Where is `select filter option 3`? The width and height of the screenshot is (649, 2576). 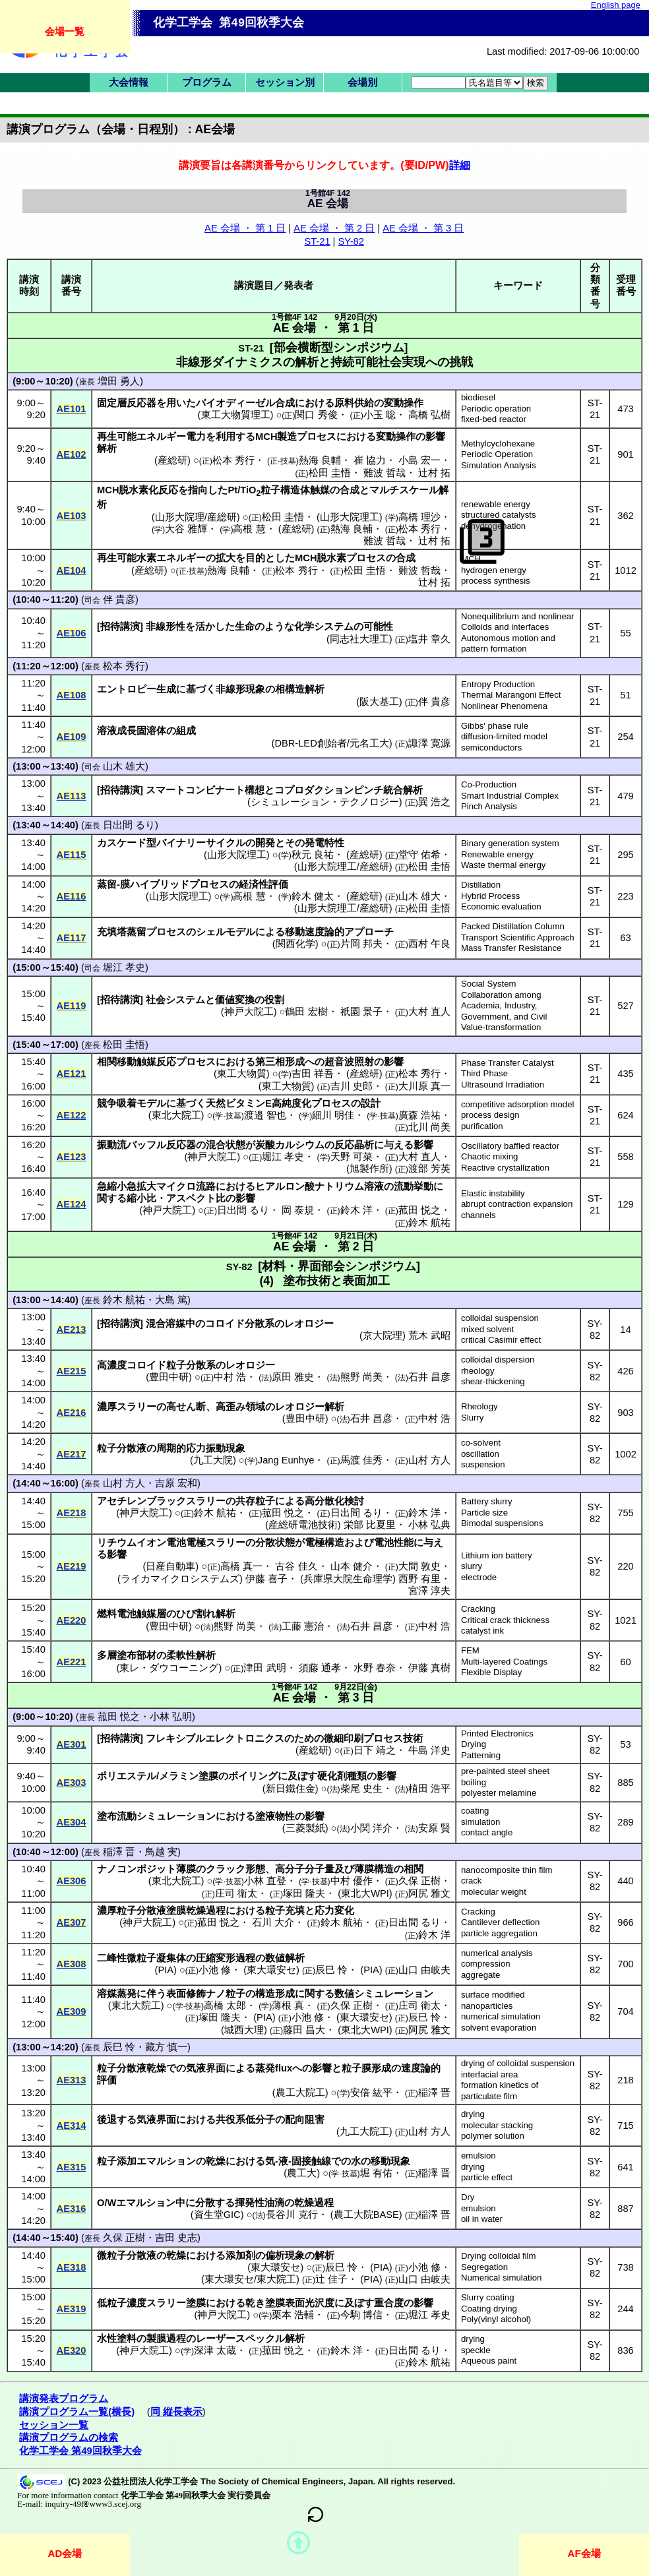
select filter option 3 is located at coordinates (482, 541).